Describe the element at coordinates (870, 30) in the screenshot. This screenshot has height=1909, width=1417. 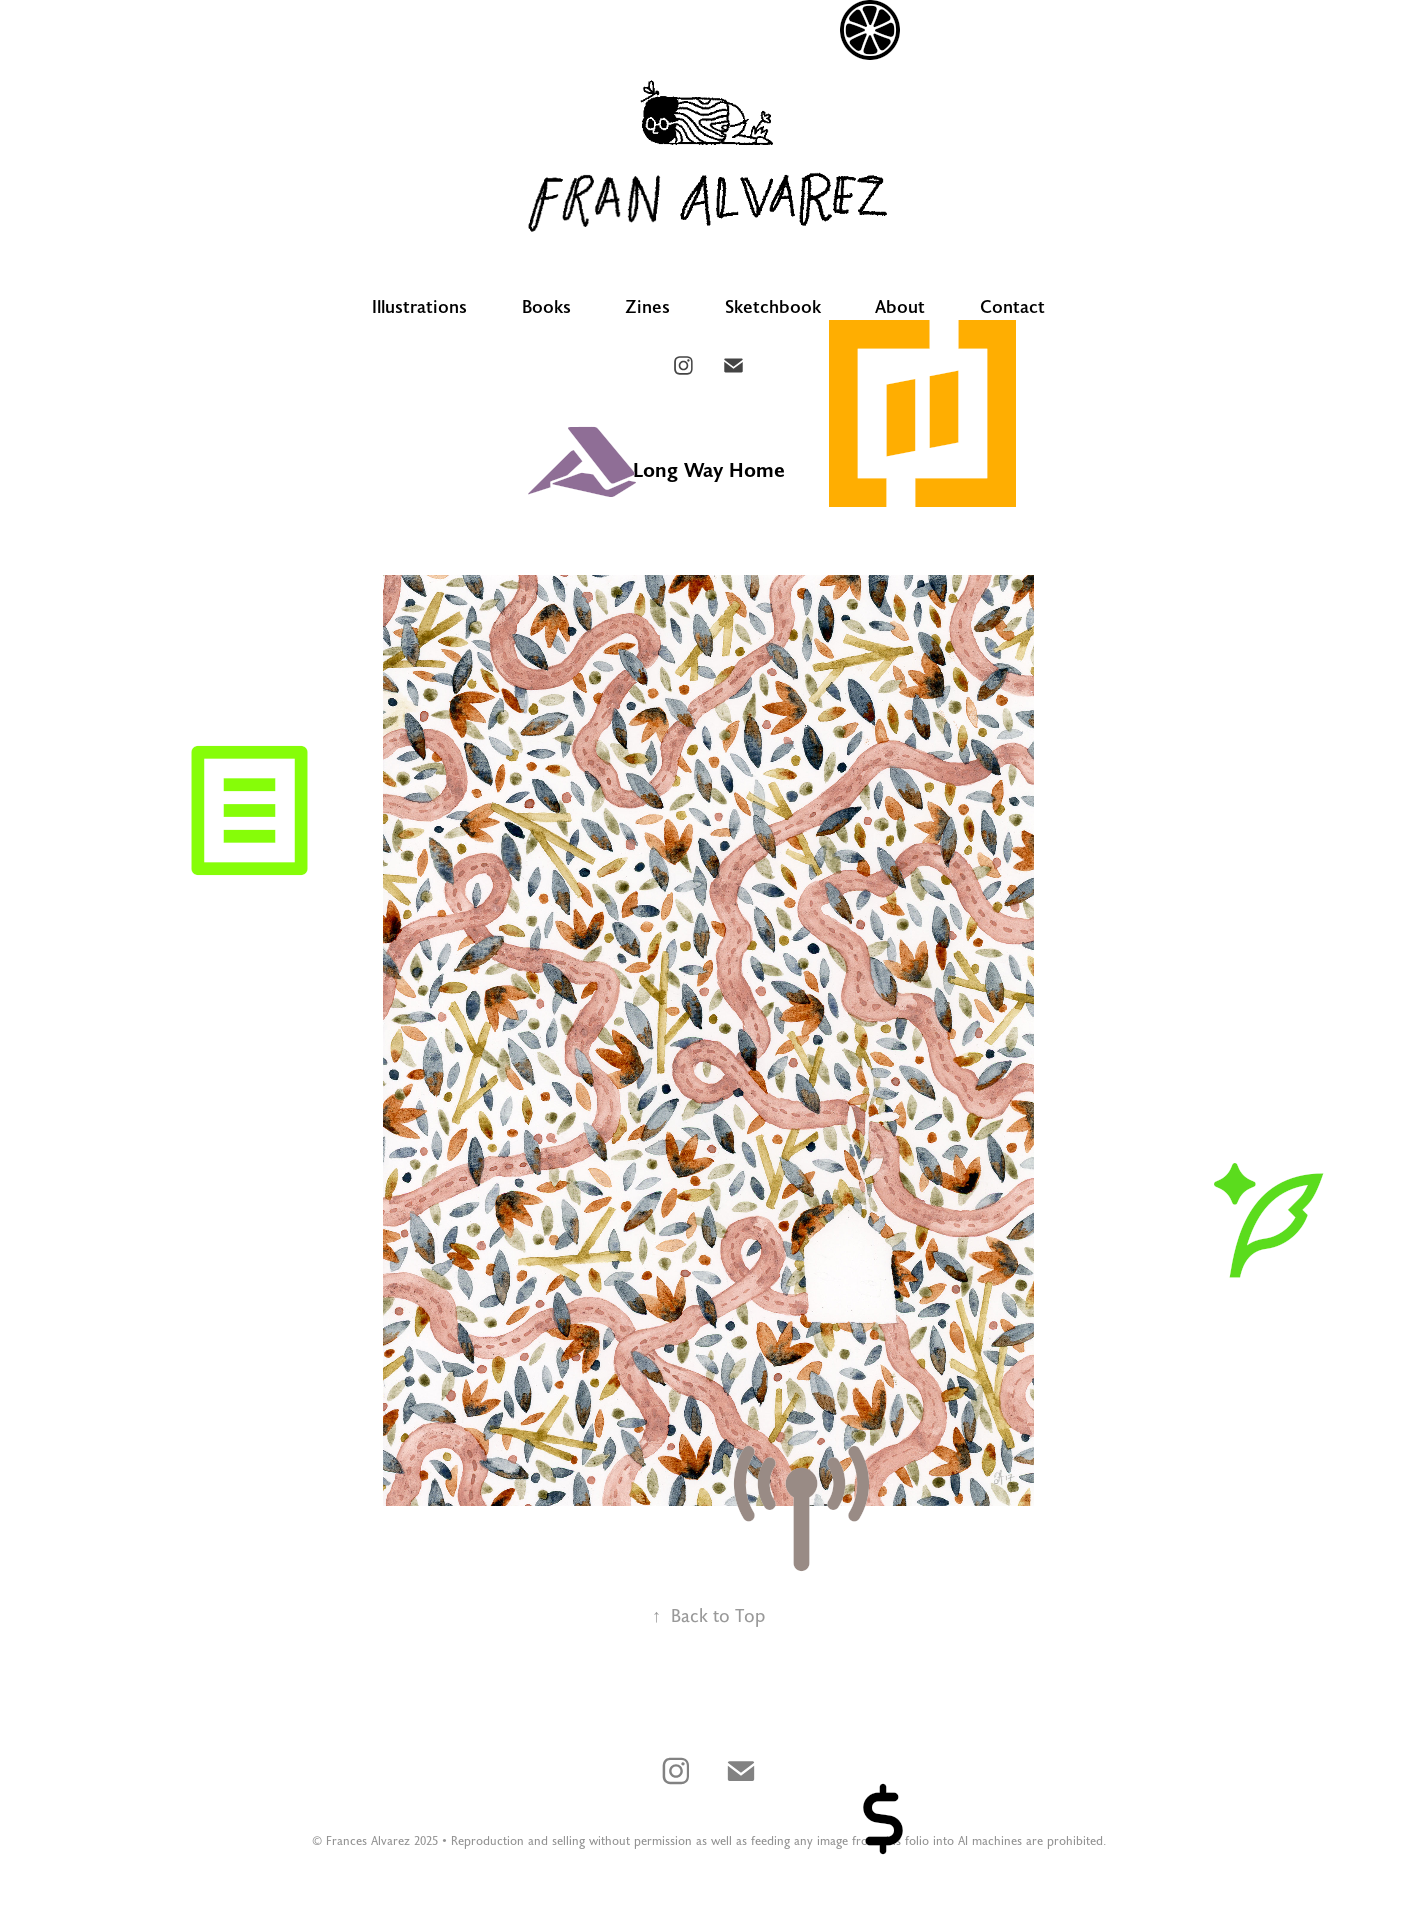
I see `juce audio framework logo` at that location.